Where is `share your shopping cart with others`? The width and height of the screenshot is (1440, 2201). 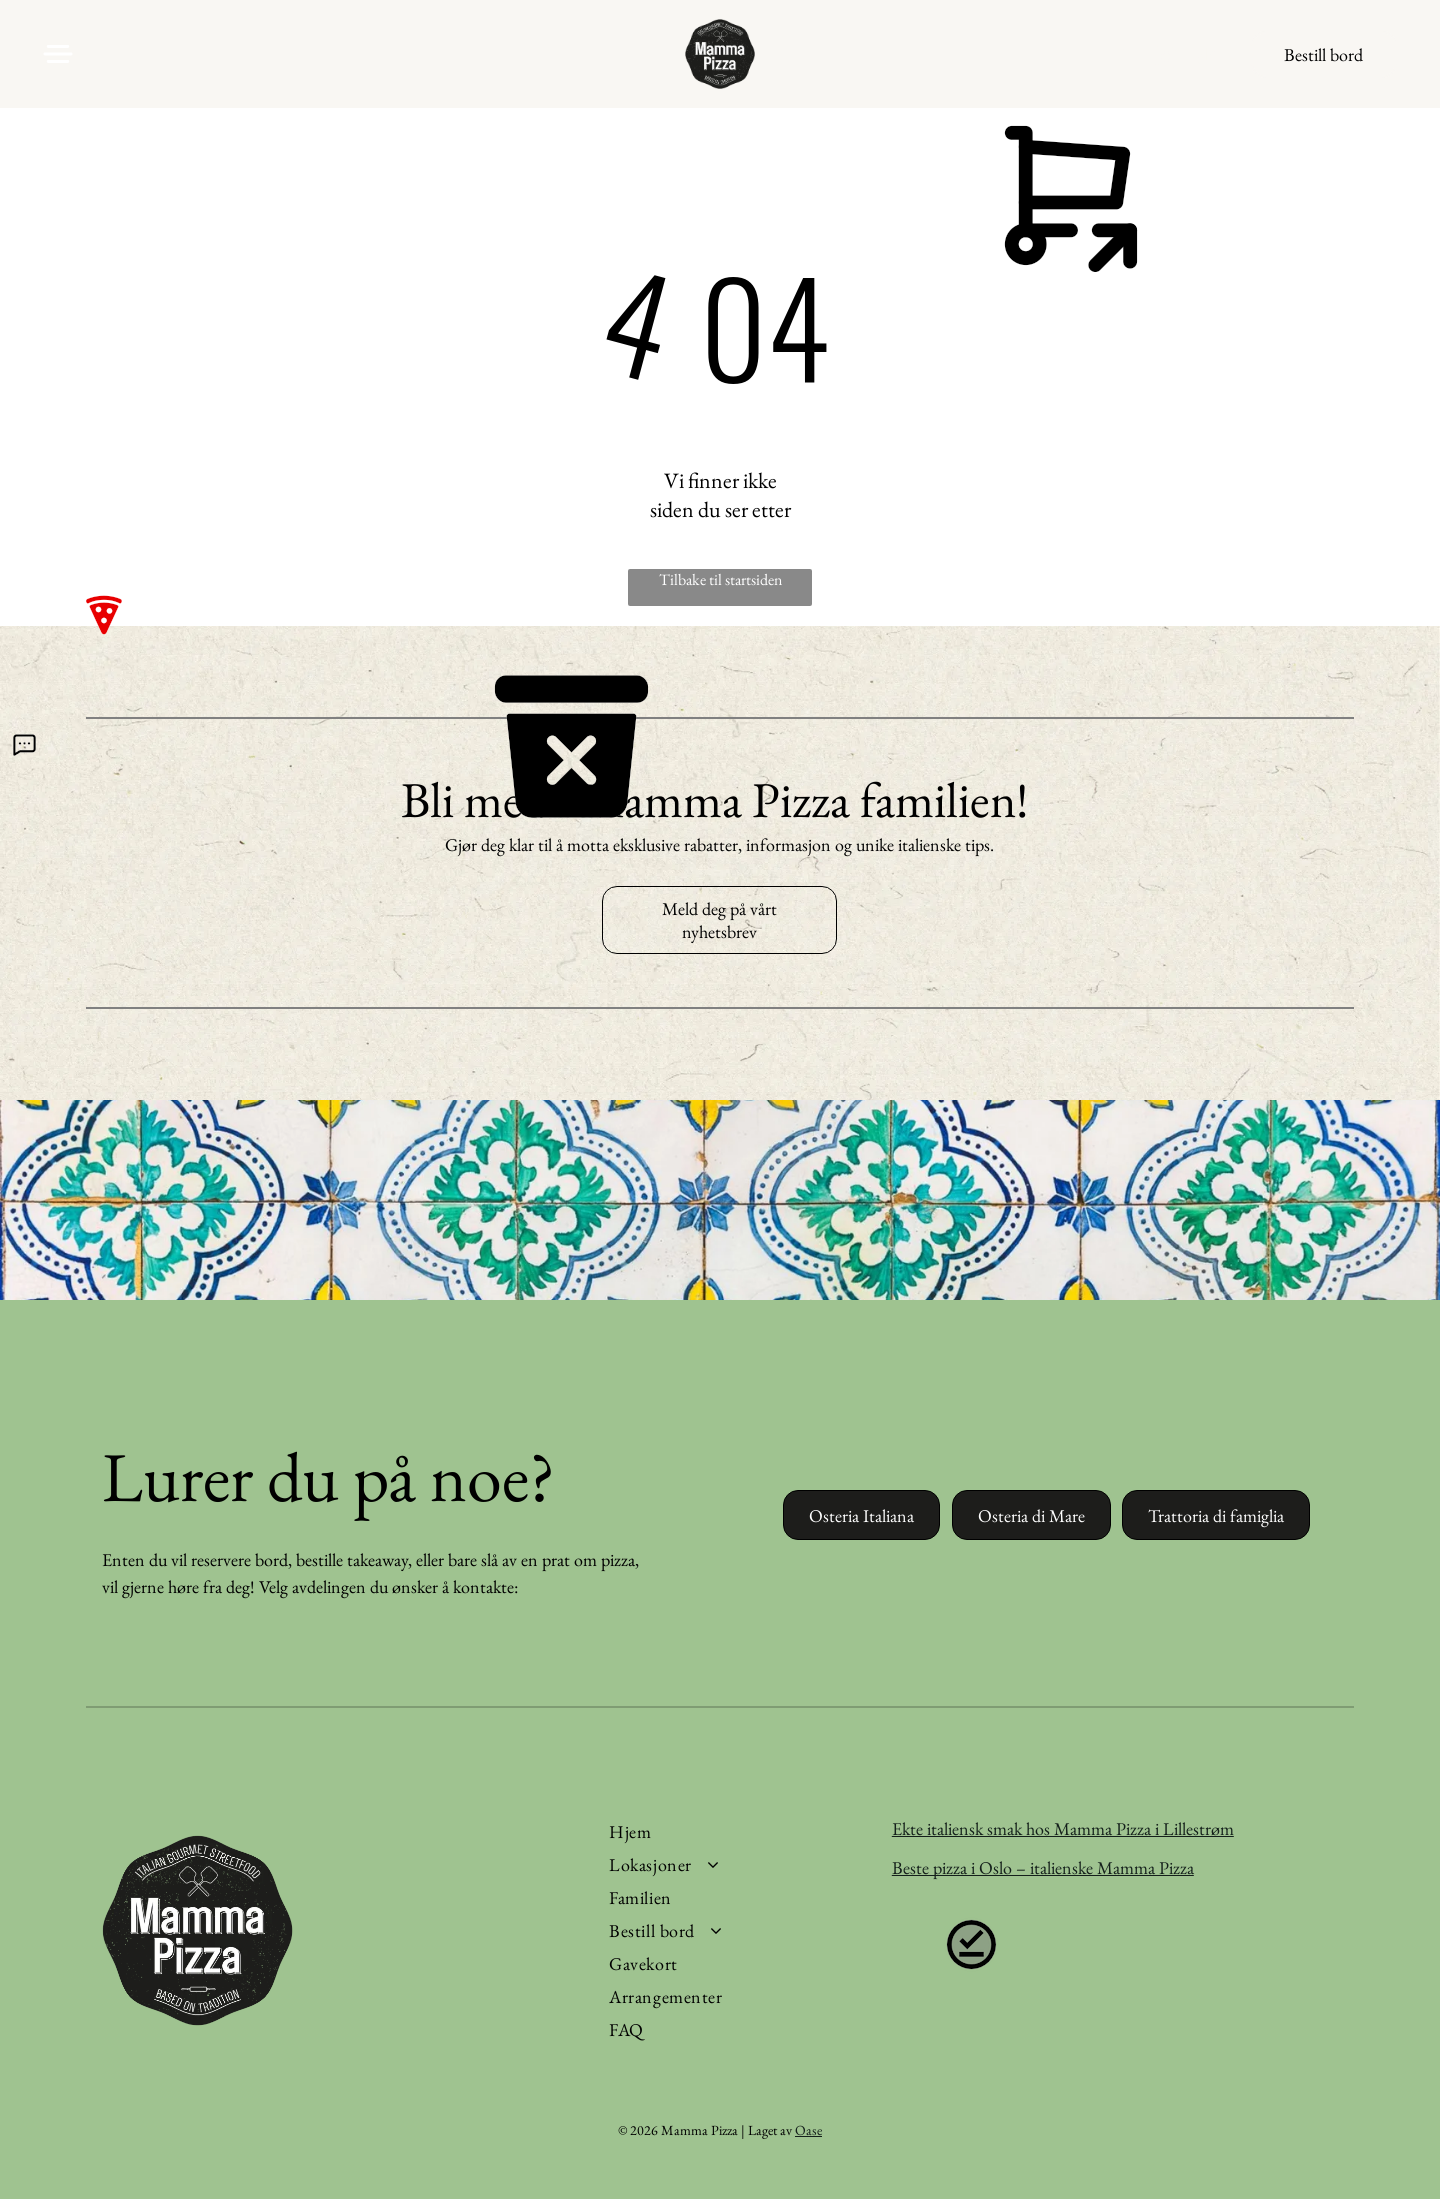
share your shopping cart with others is located at coordinates (1067, 195).